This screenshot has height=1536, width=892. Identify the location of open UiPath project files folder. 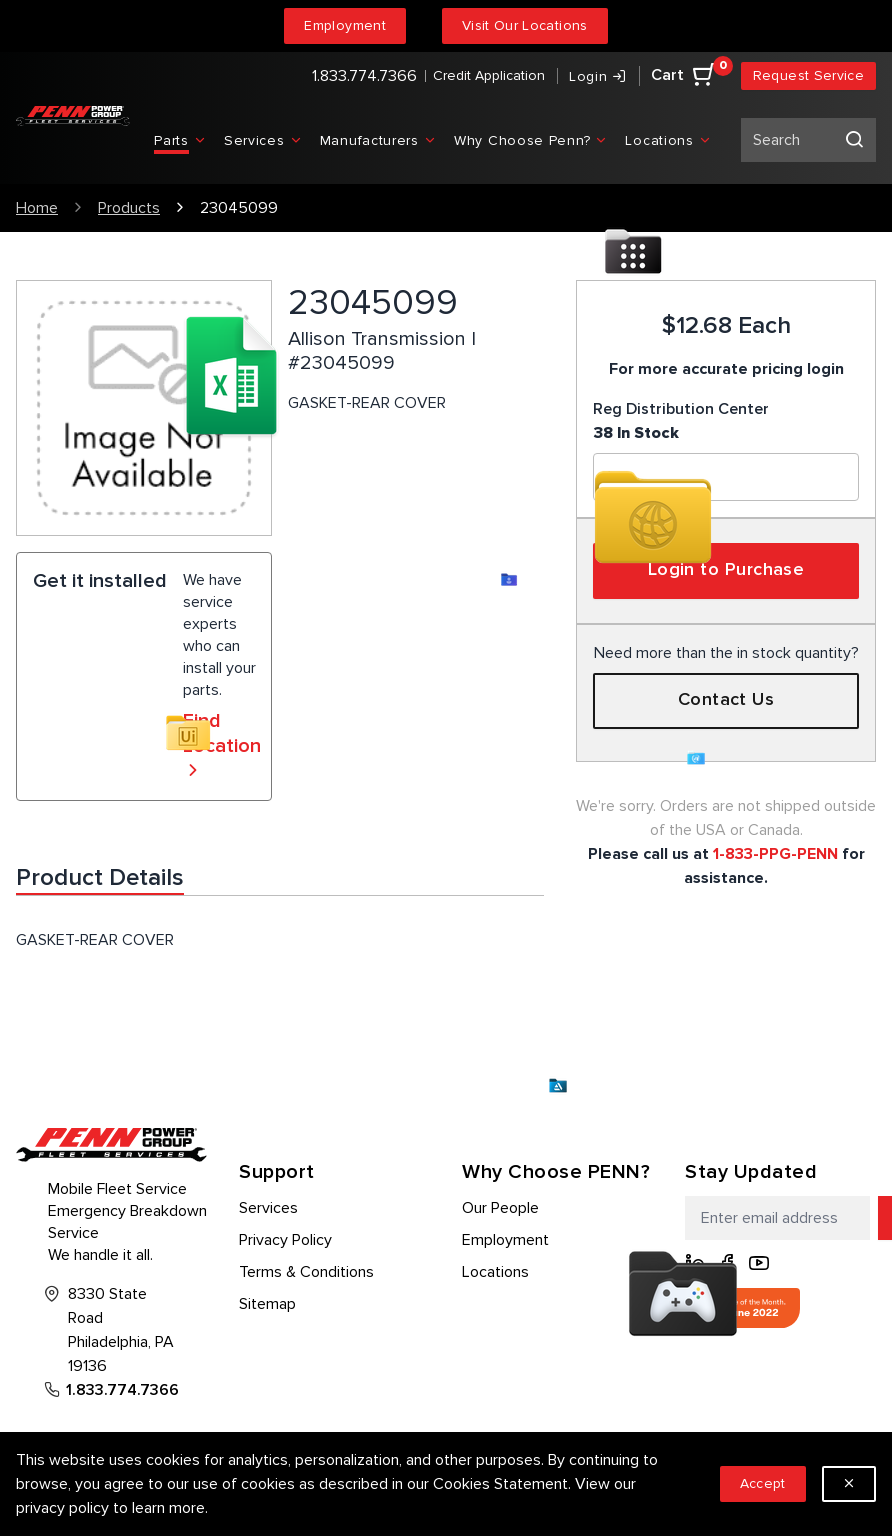
(188, 734).